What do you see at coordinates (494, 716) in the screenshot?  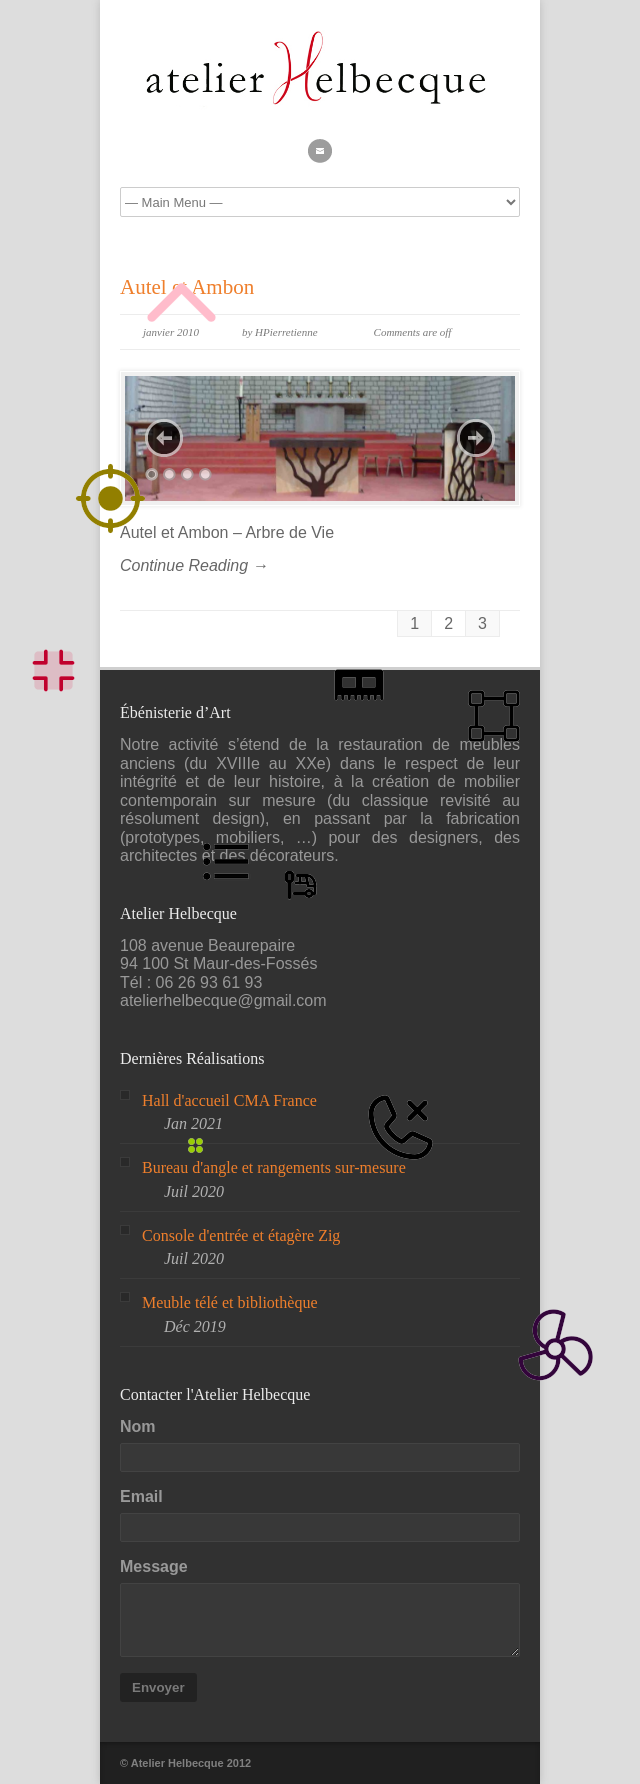 I see `select or resize an object's boundaries` at bounding box center [494, 716].